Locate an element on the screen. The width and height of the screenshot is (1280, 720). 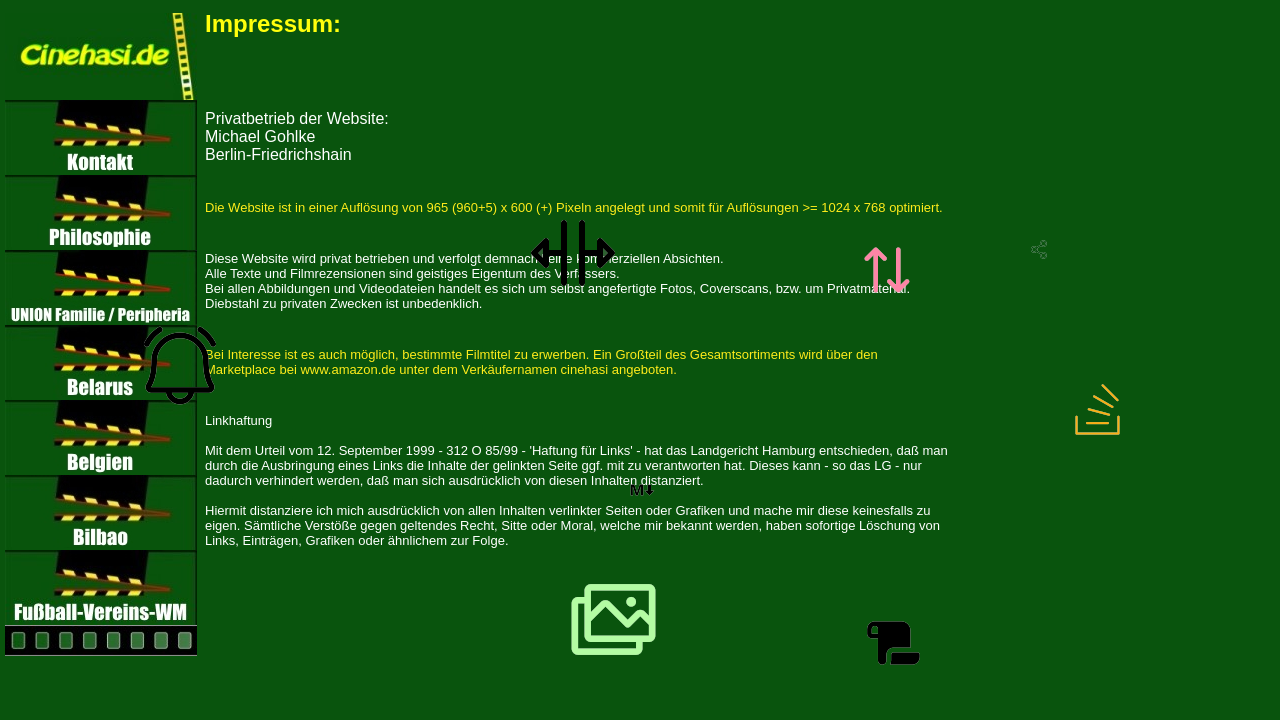
view notifications is located at coordinates (180, 367).